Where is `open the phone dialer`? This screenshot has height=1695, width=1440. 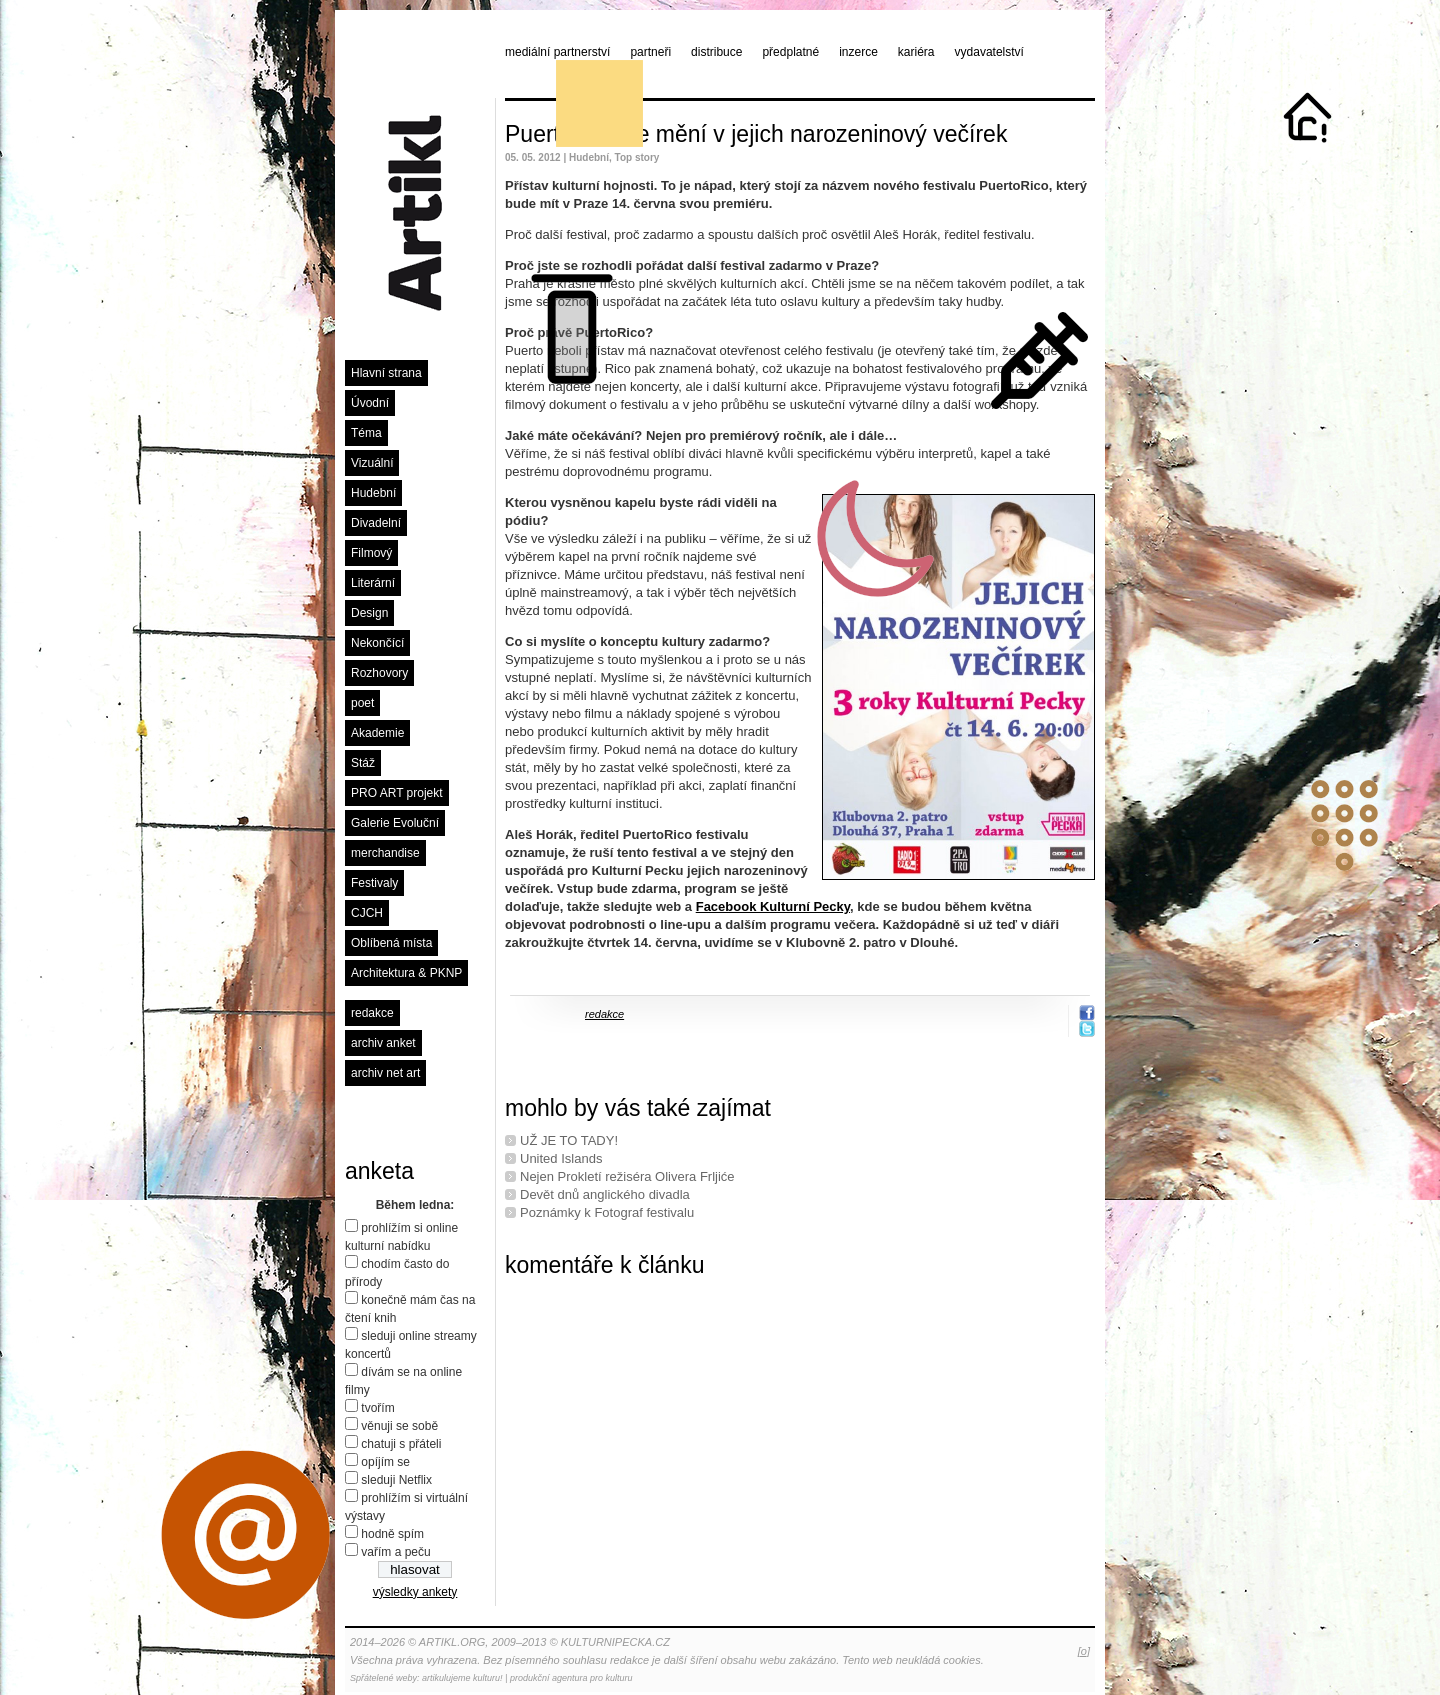 open the phone dialer is located at coordinates (1344, 825).